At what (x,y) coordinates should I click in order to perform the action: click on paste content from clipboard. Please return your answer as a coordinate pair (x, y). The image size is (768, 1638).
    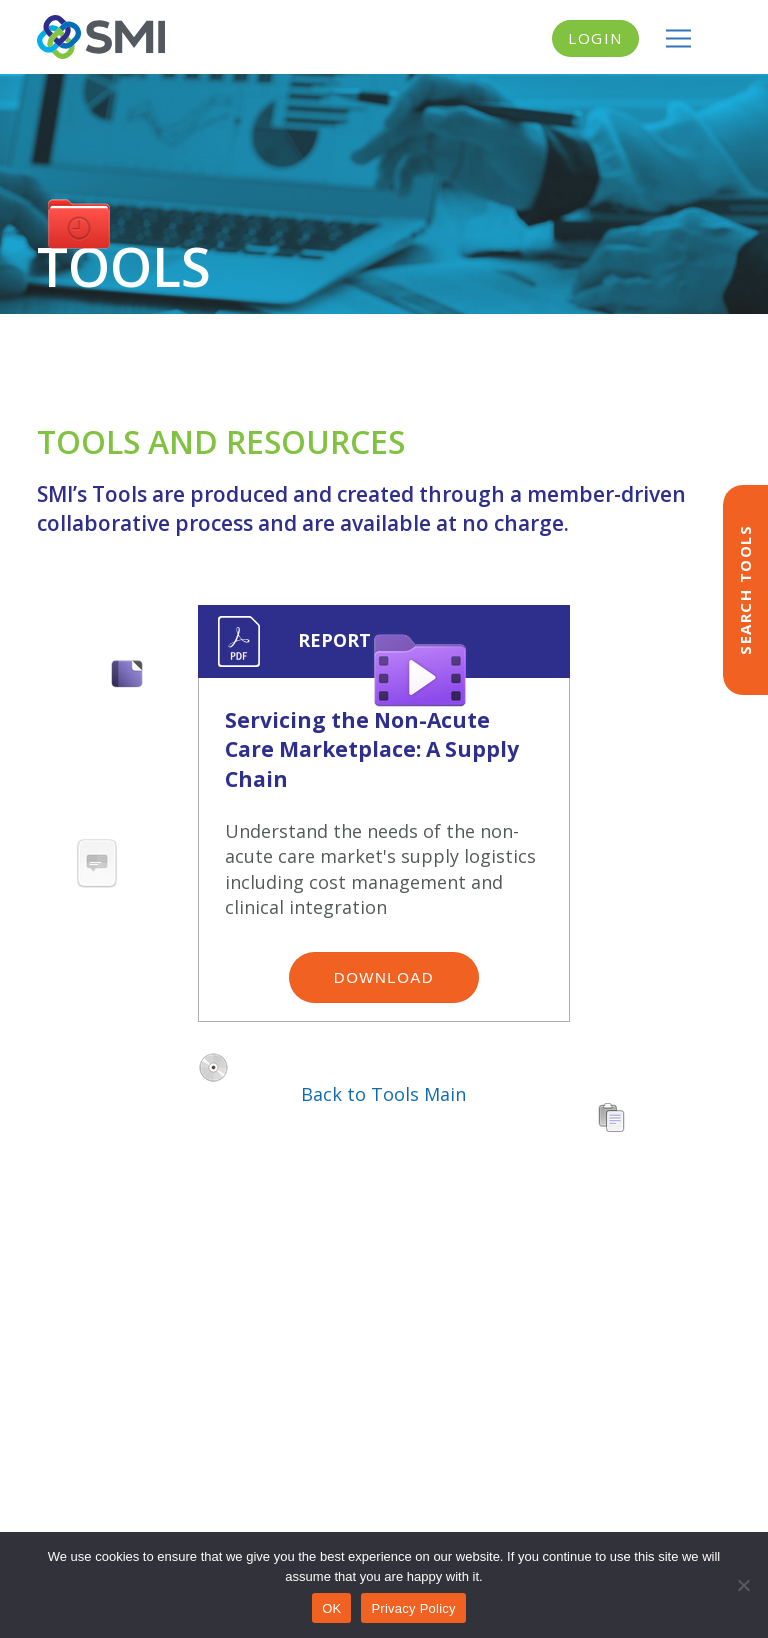
    Looking at the image, I should click on (611, 1117).